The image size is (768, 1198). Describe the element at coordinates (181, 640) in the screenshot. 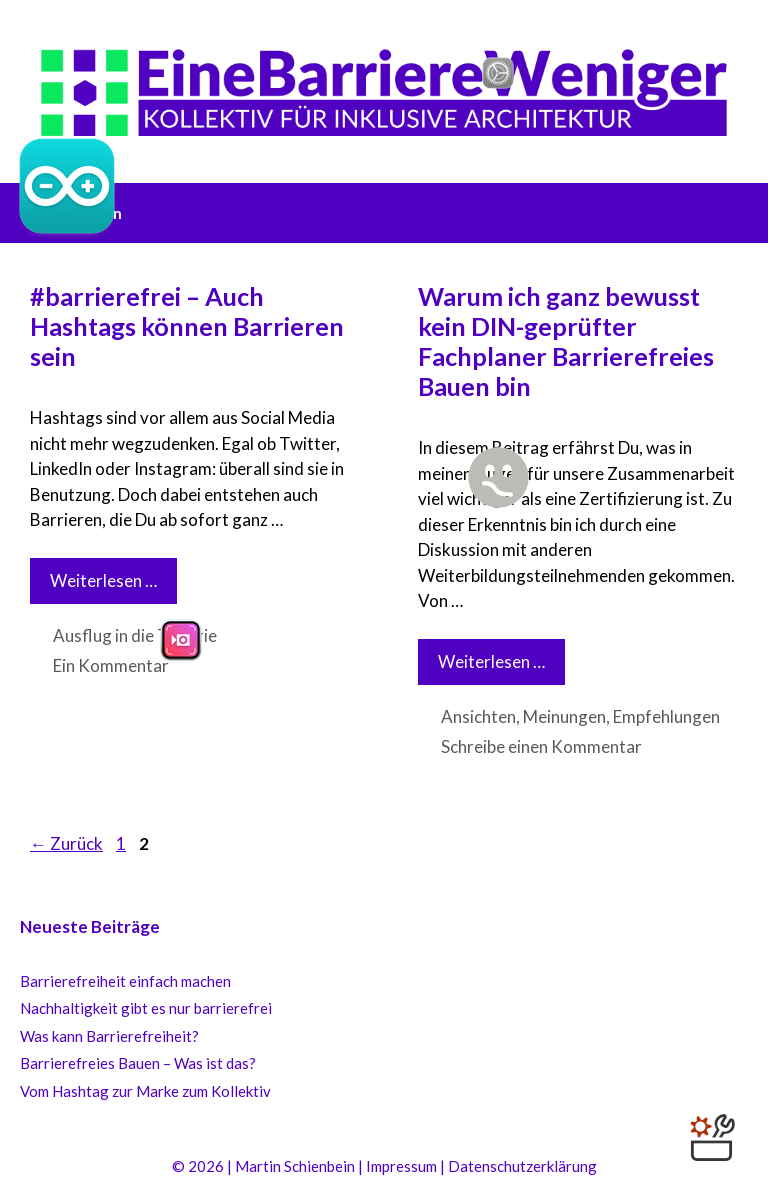

I see `open kooha screen recorder` at that location.